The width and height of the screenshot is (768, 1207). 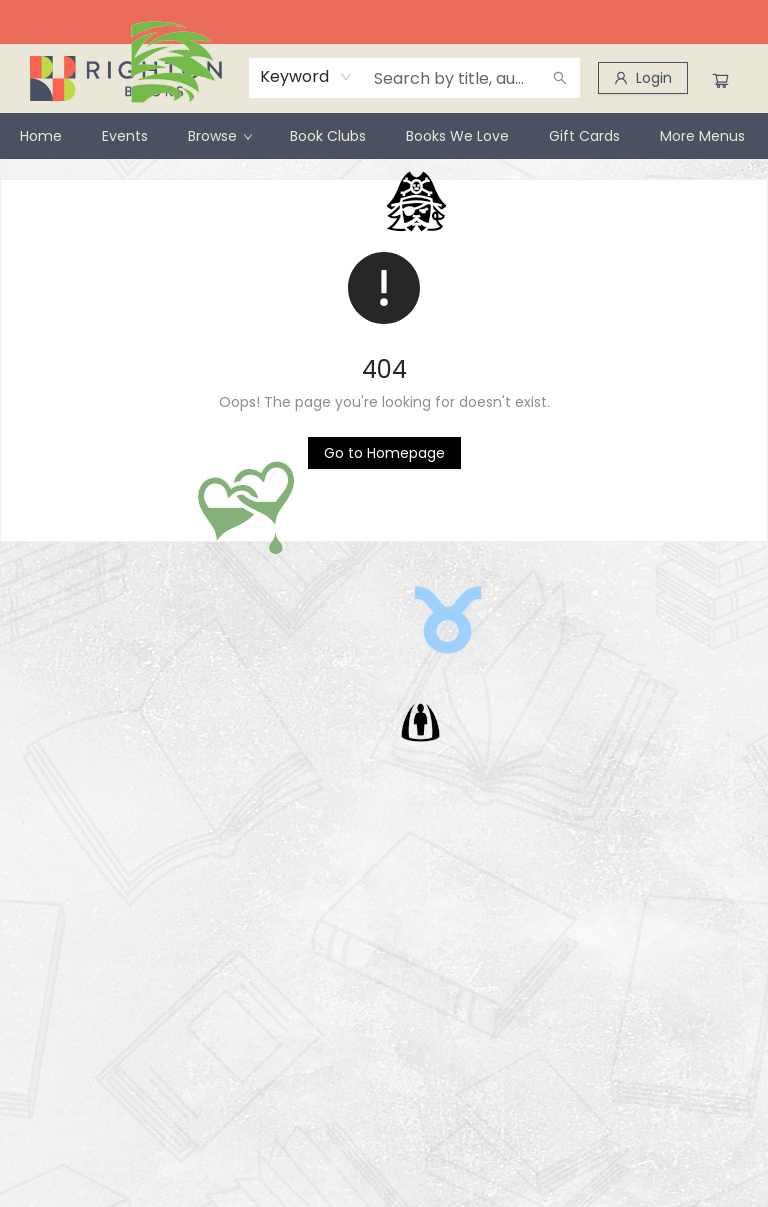 I want to click on transfer health or life points between characters, so click(x=246, y=505).